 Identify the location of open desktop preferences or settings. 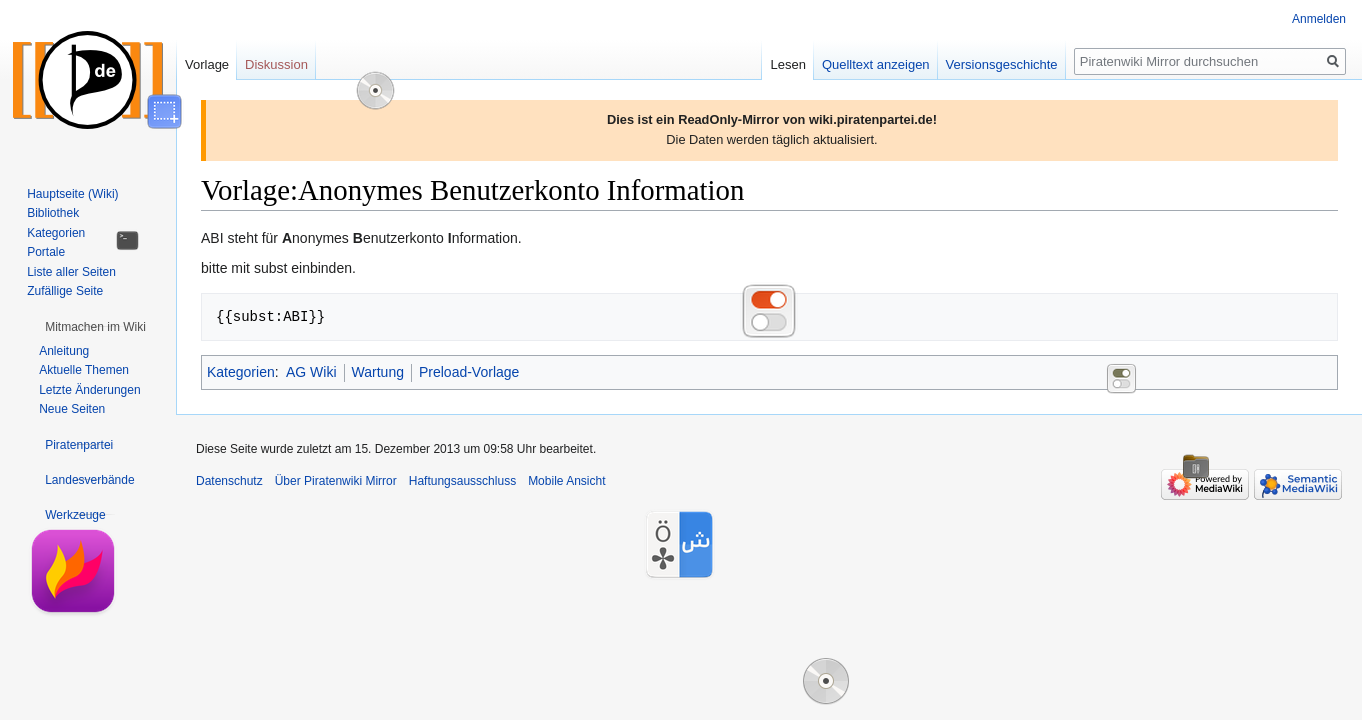
(769, 311).